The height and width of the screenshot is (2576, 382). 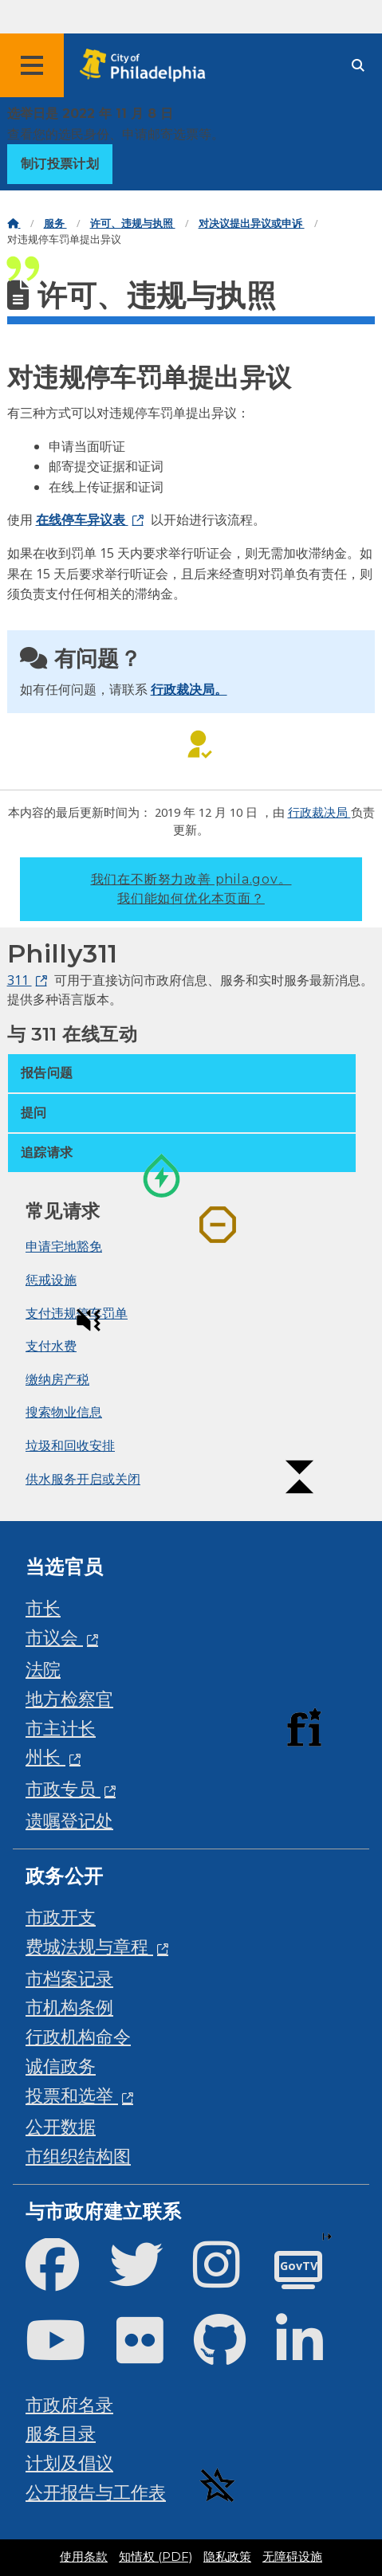 I want to click on indicates spam or blocked content, so click(x=218, y=1225).